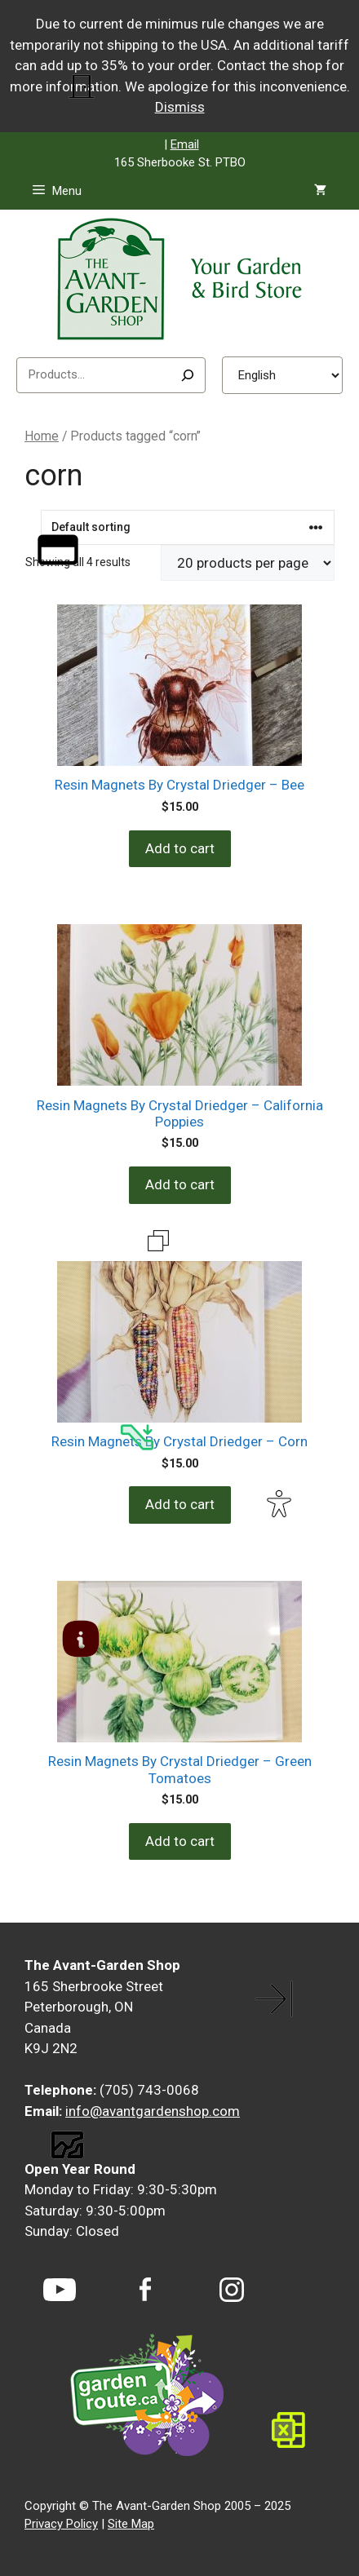  I want to click on accessibility settings or features, so click(279, 1504).